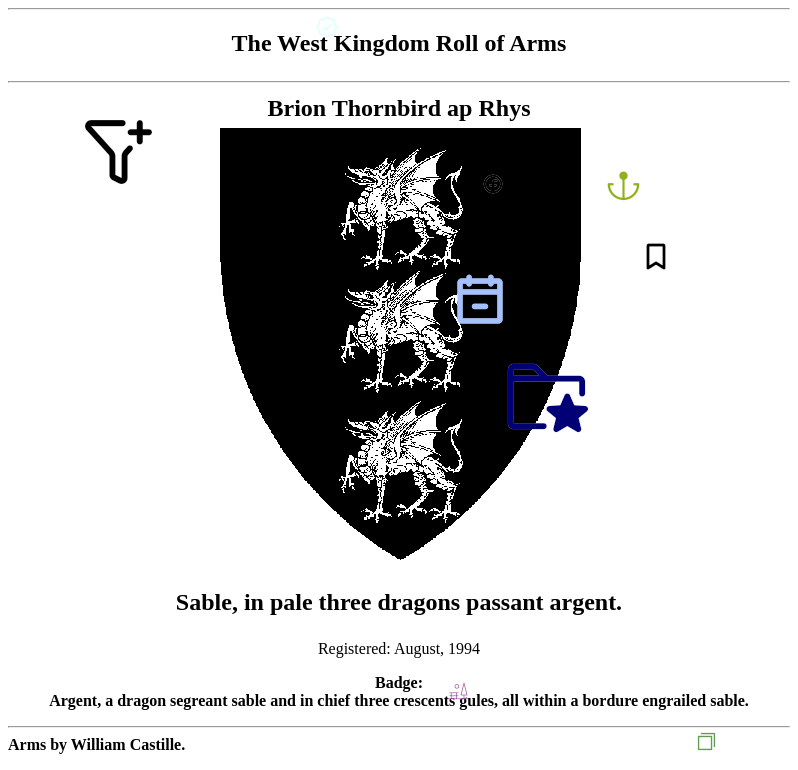  Describe the element at coordinates (480, 301) in the screenshot. I see `remove an event from calendar` at that location.